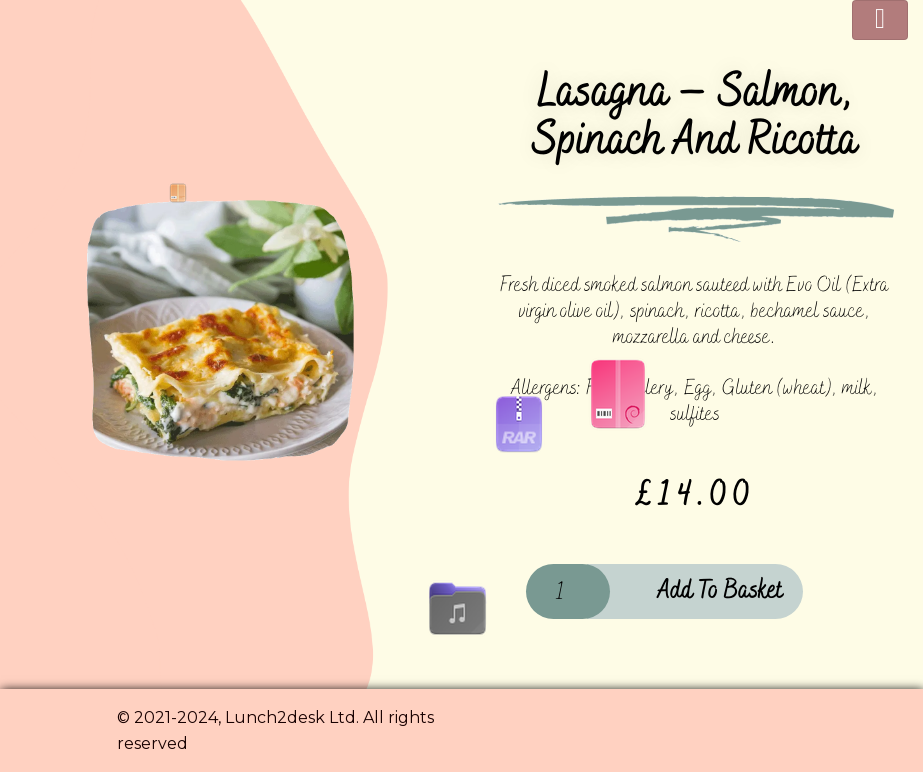  What do you see at coordinates (457, 608) in the screenshot?
I see `open your music folder` at bounding box center [457, 608].